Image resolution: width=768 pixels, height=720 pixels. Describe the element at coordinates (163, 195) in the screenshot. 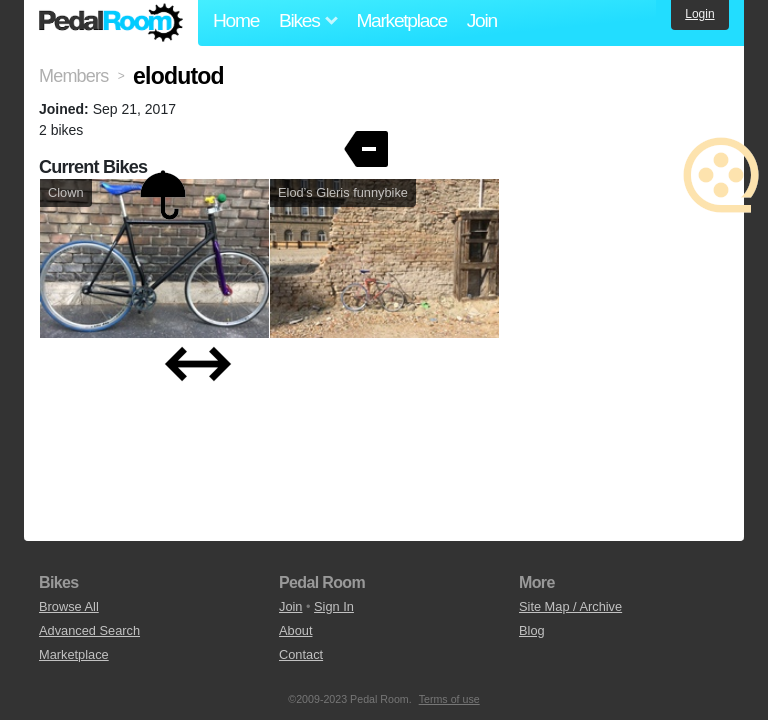

I see `view weather protection or rain forecast` at that location.